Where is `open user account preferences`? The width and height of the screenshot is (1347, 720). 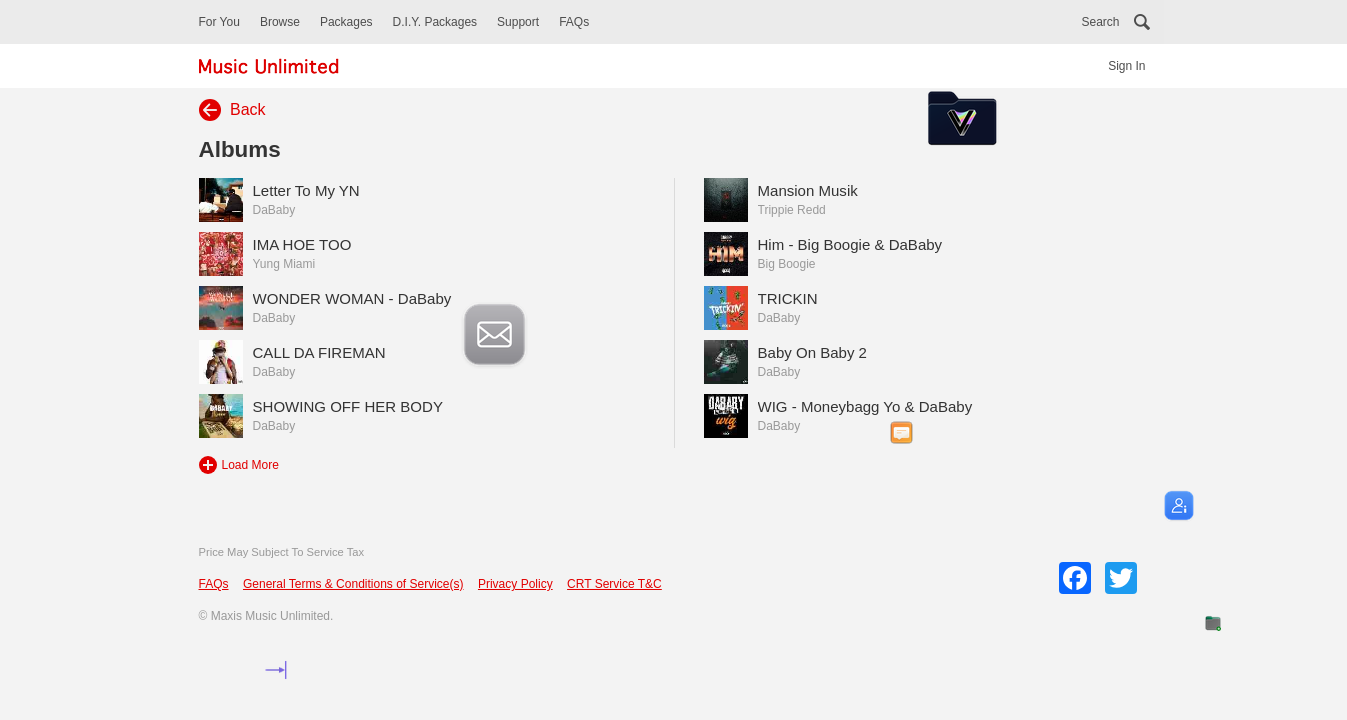
open user account preferences is located at coordinates (1179, 506).